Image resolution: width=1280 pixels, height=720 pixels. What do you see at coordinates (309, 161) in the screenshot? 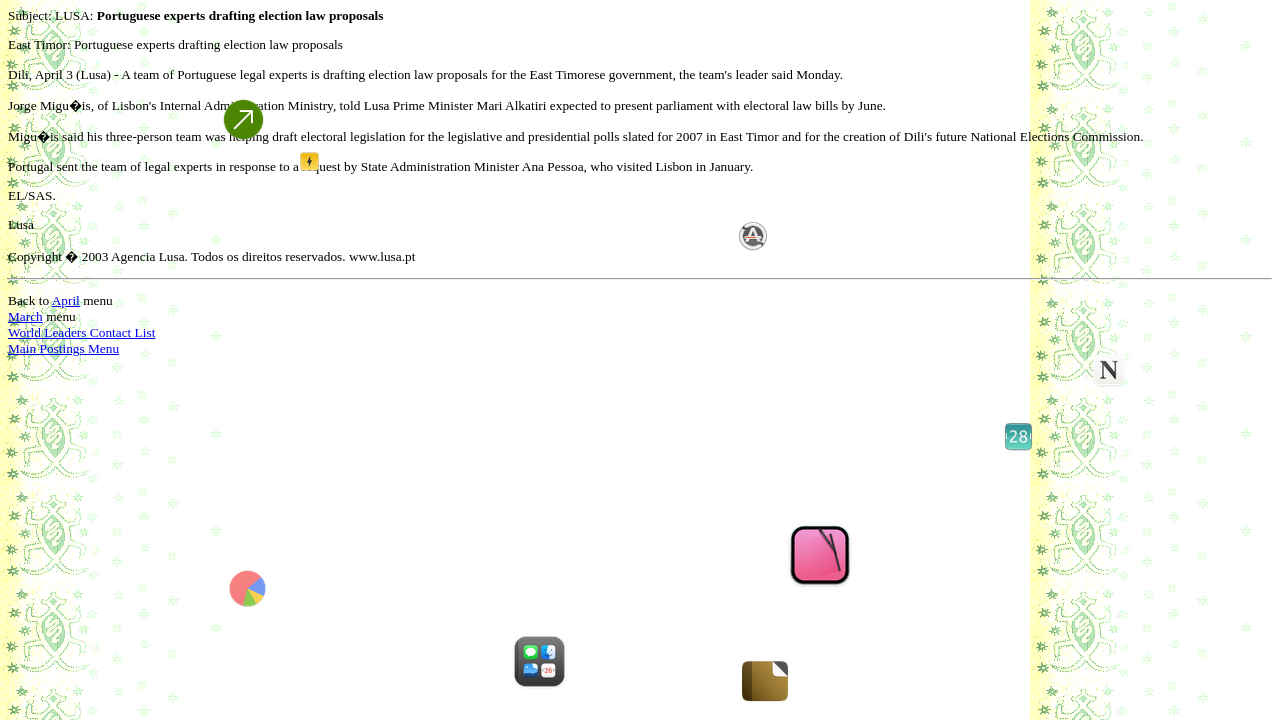
I see `access power and battery settings` at bounding box center [309, 161].